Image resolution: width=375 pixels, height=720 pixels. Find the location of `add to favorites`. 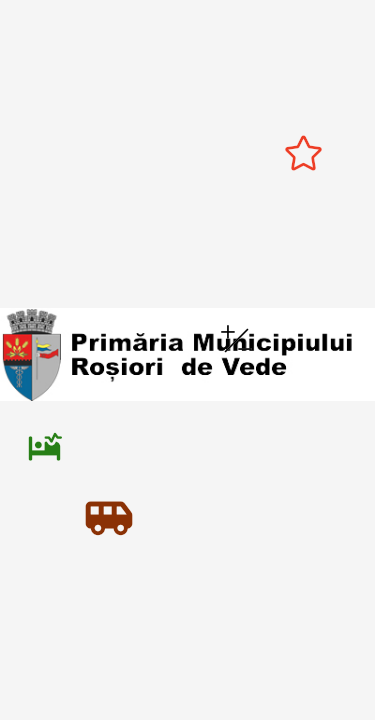

add to favorites is located at coordinates (303, 153).